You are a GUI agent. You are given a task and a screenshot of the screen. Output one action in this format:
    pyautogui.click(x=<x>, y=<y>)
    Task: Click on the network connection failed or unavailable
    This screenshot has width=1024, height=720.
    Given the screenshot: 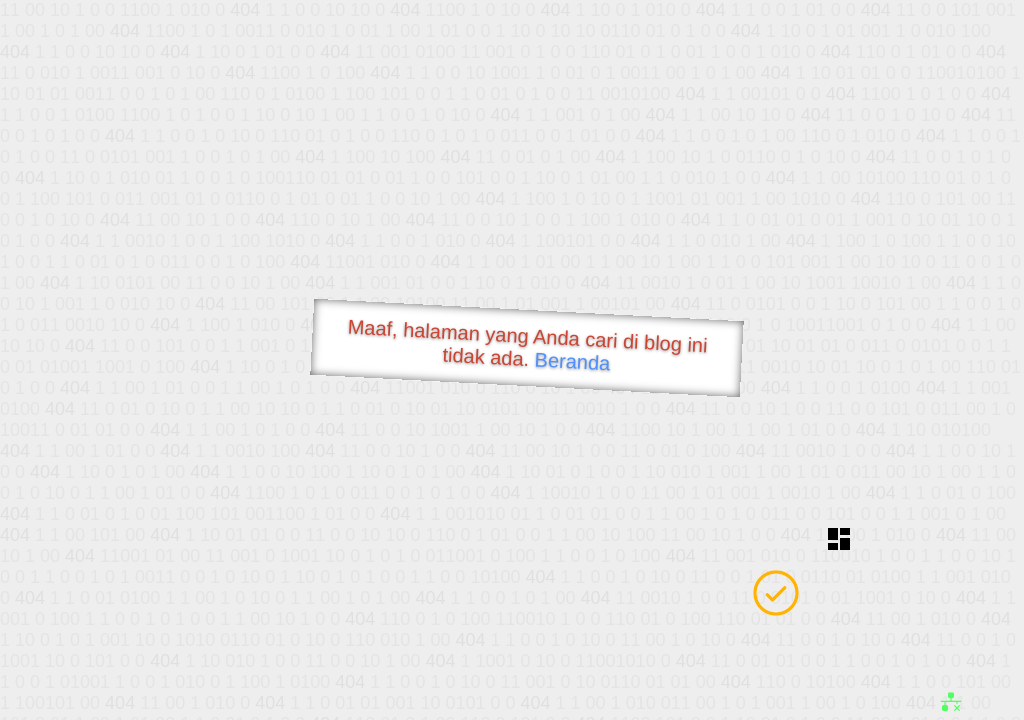 What is the action you would take?
    pyautogui.click(x=951, y=702)
    